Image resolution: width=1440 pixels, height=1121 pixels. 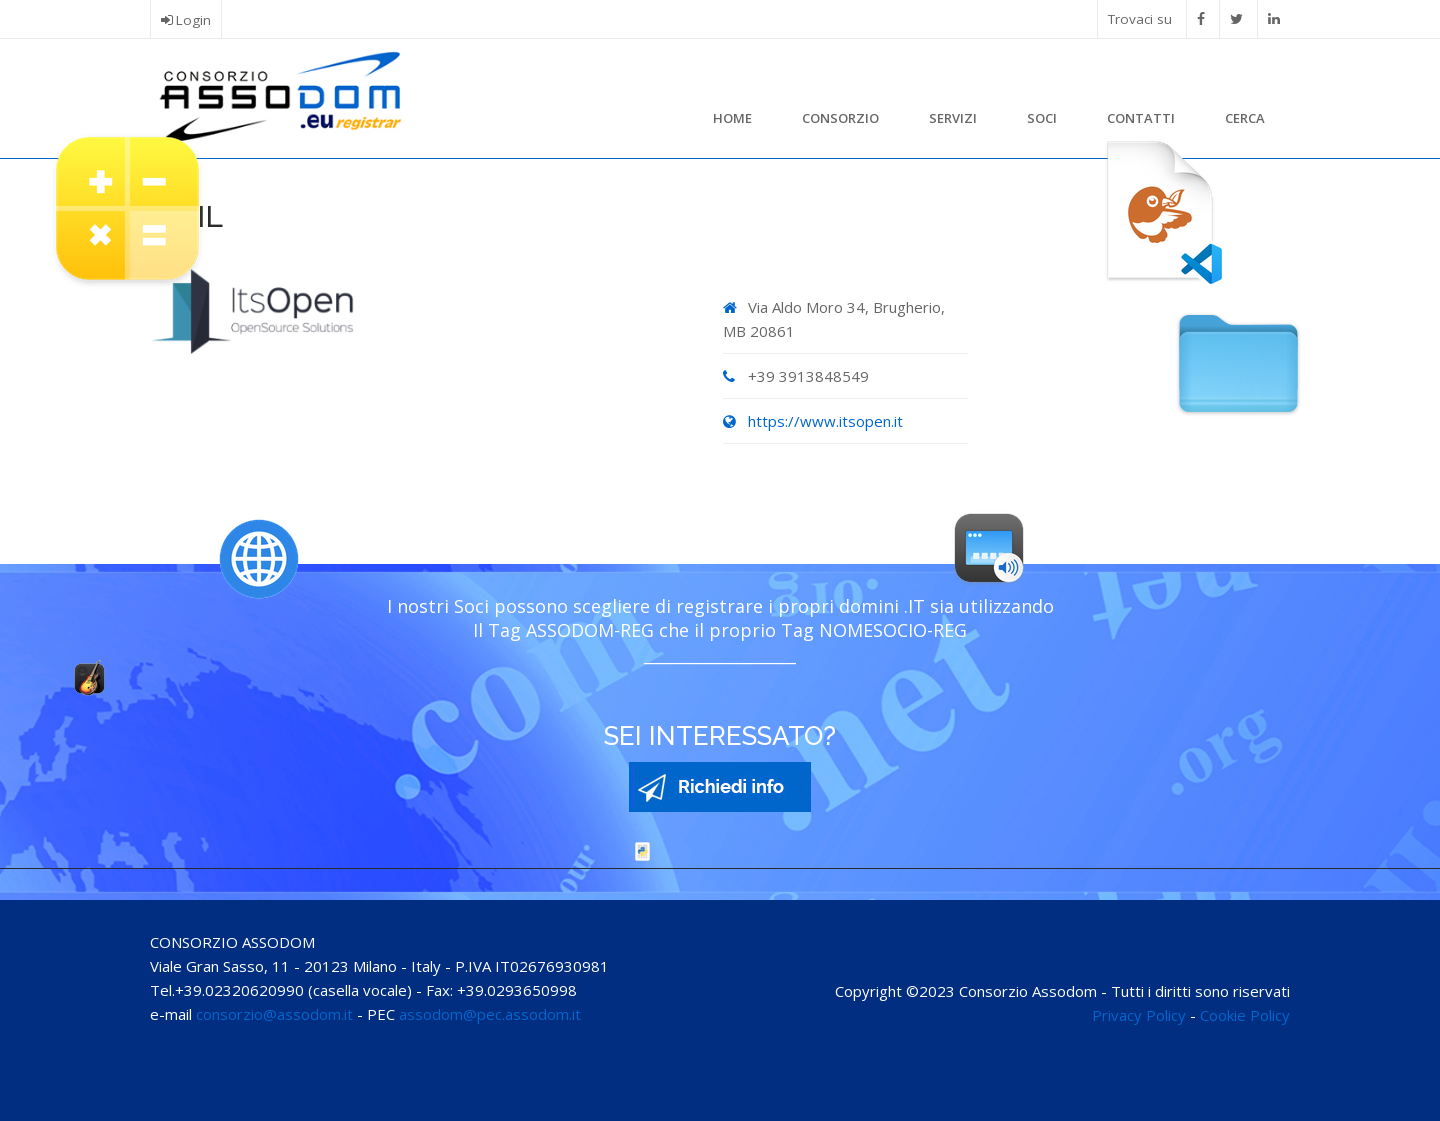 I want to click on indicates a web-based or online resource, so click(x=259, y=559).